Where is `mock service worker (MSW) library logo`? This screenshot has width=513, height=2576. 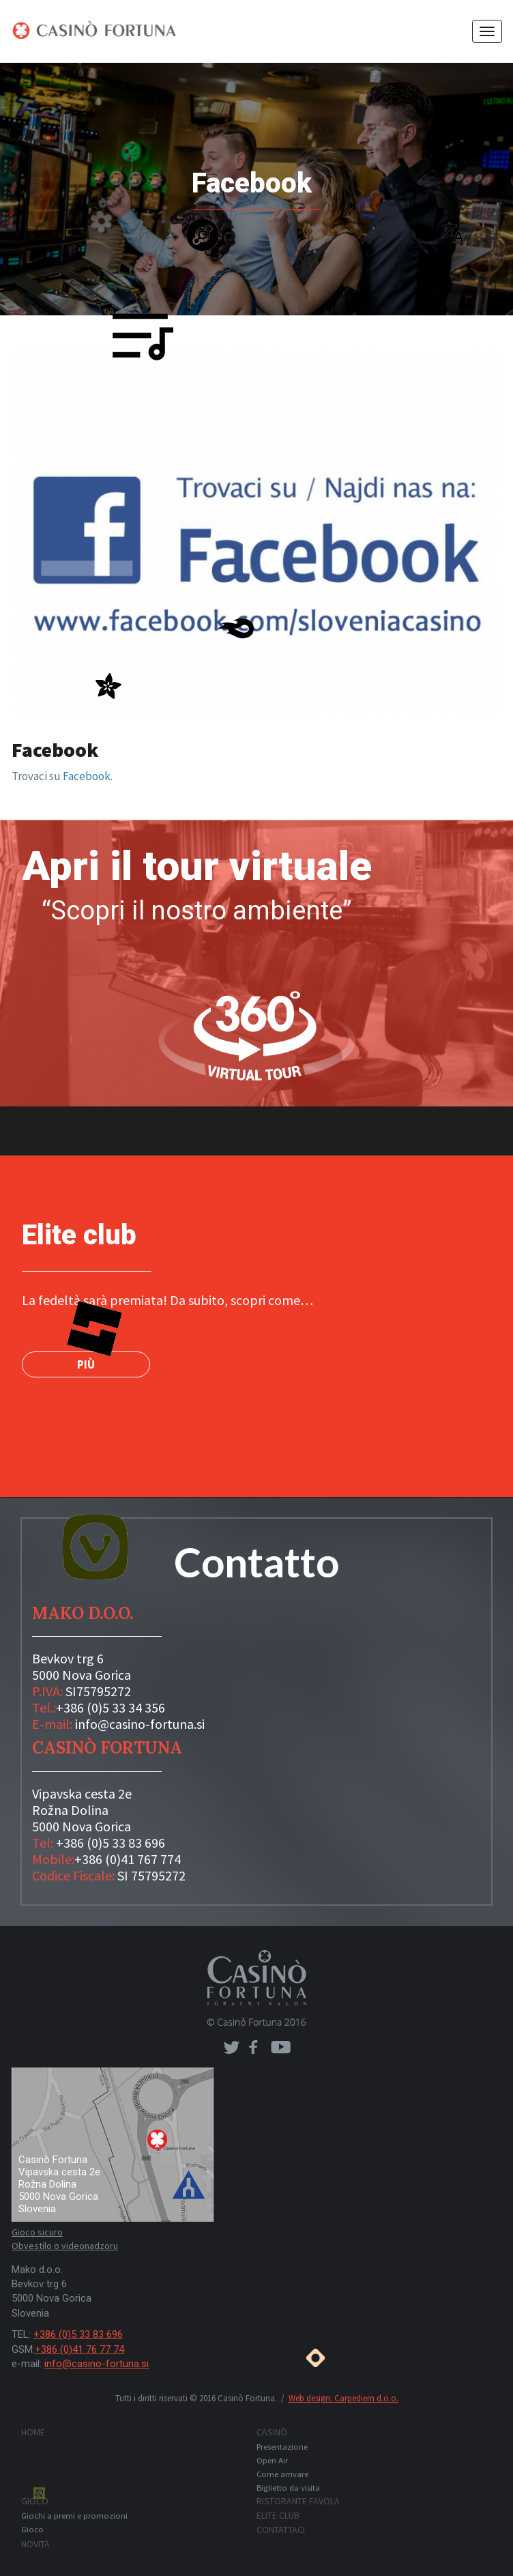 mock service worker (MSW) library logo is located at coordinates (39, 2493).